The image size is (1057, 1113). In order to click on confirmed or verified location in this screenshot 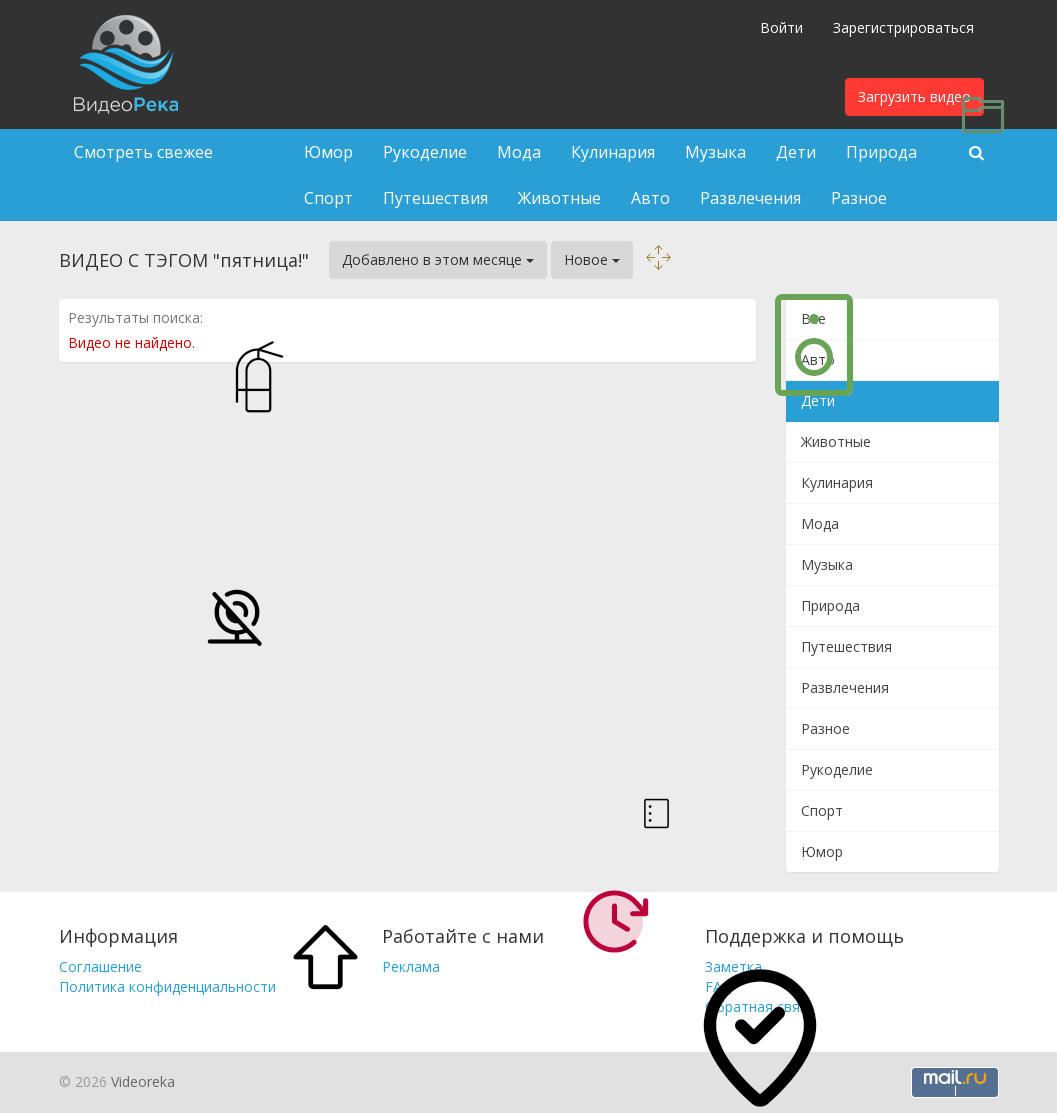, I will do `click(760, 1038)`.